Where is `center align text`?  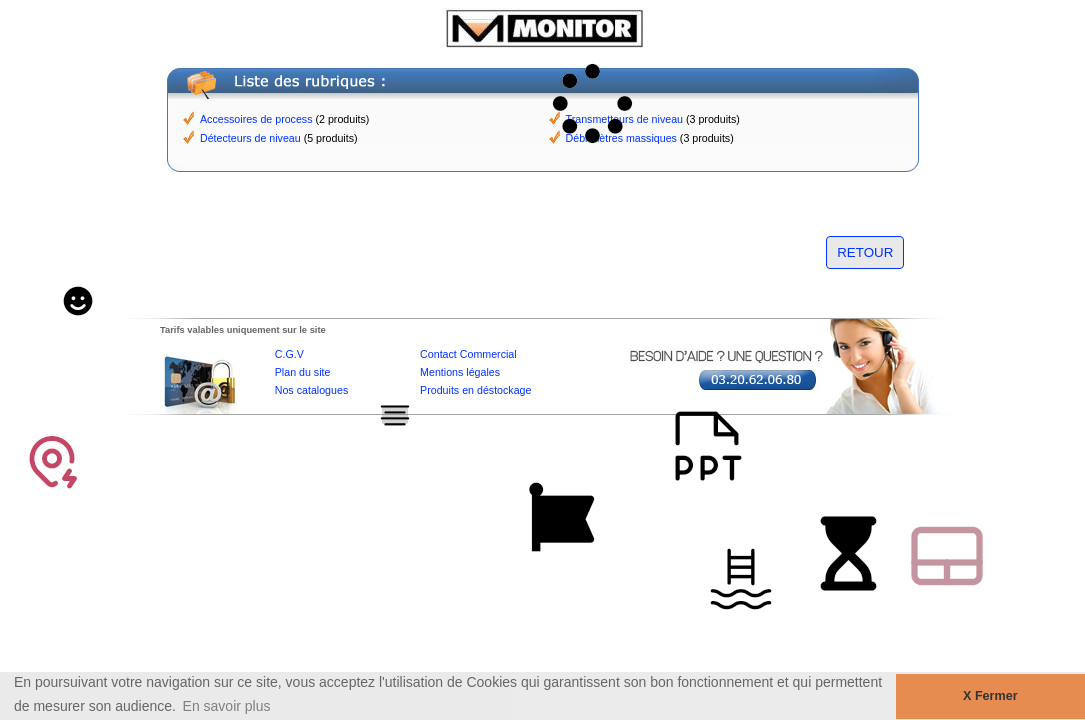
center align text is located at coordinates (395, 416).